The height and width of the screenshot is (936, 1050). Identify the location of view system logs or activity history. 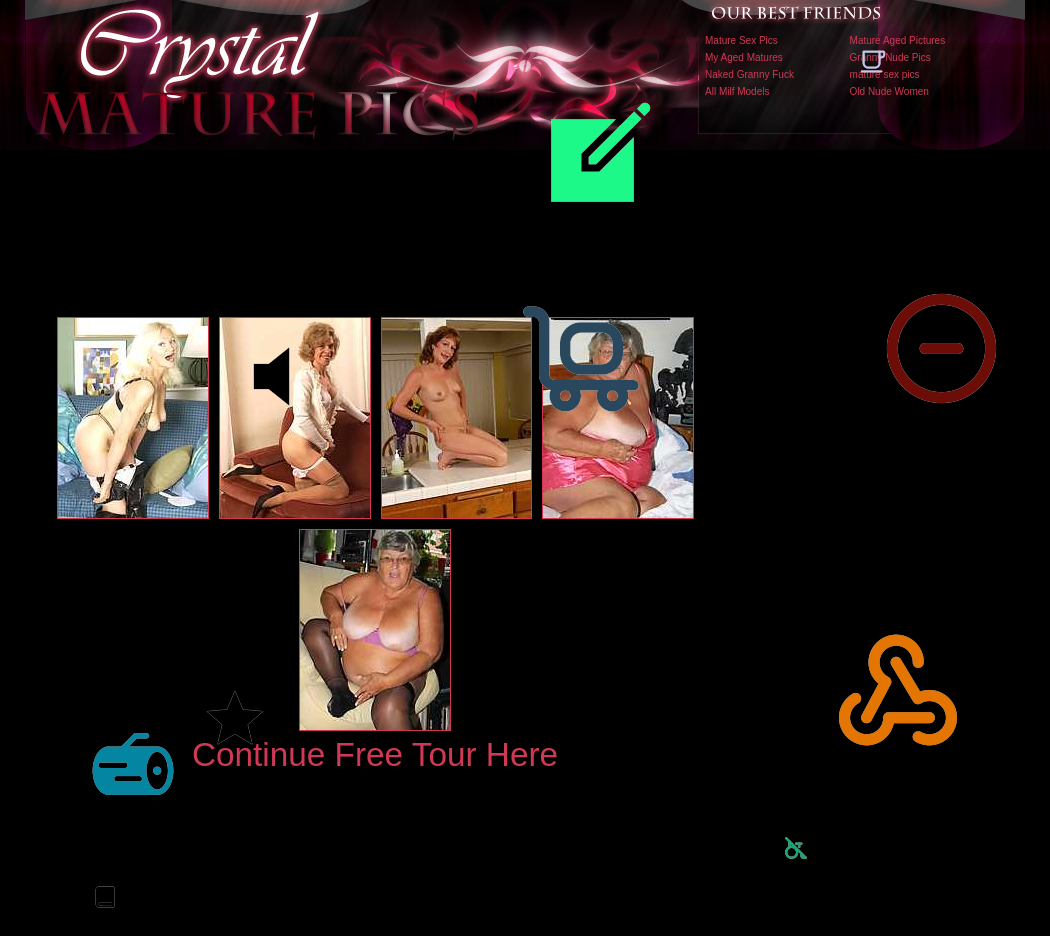
(133, 768).